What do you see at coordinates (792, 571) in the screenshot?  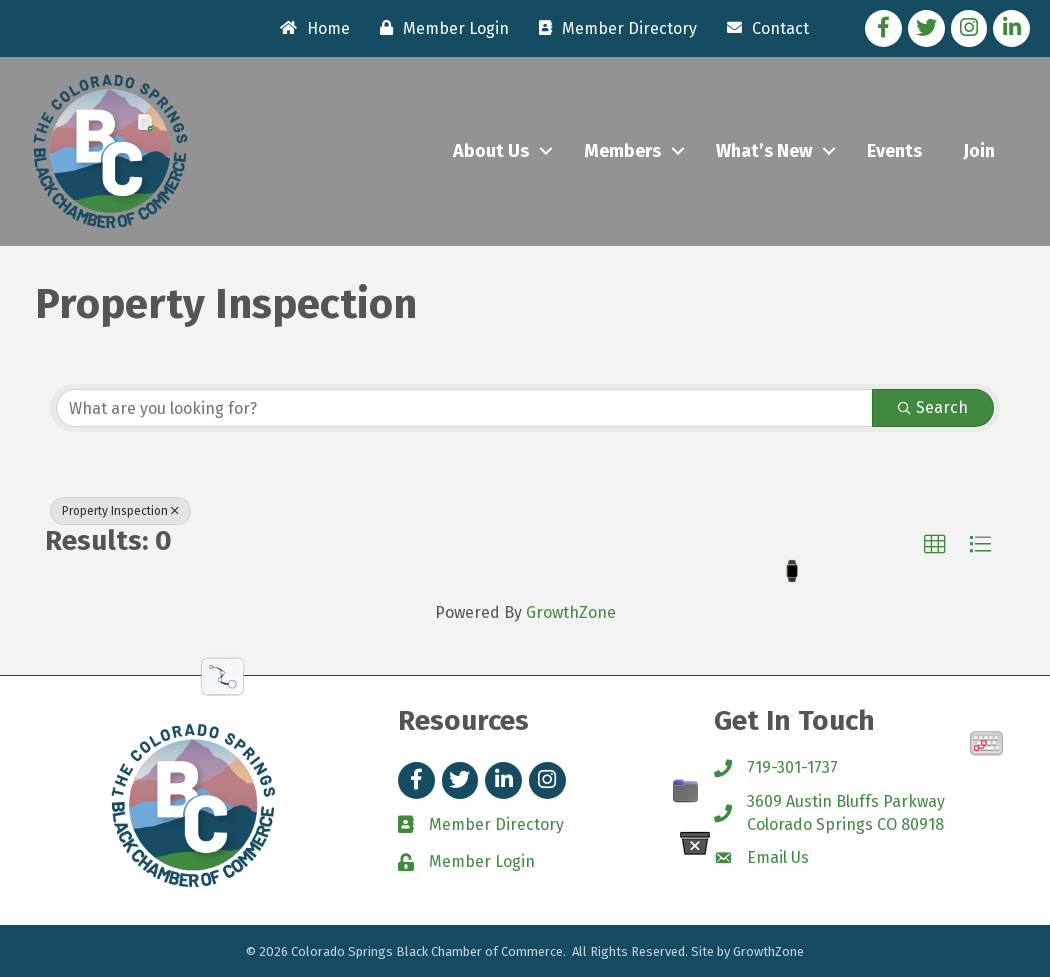 I see `apple watch device icon` at bounding box center [792, 571].